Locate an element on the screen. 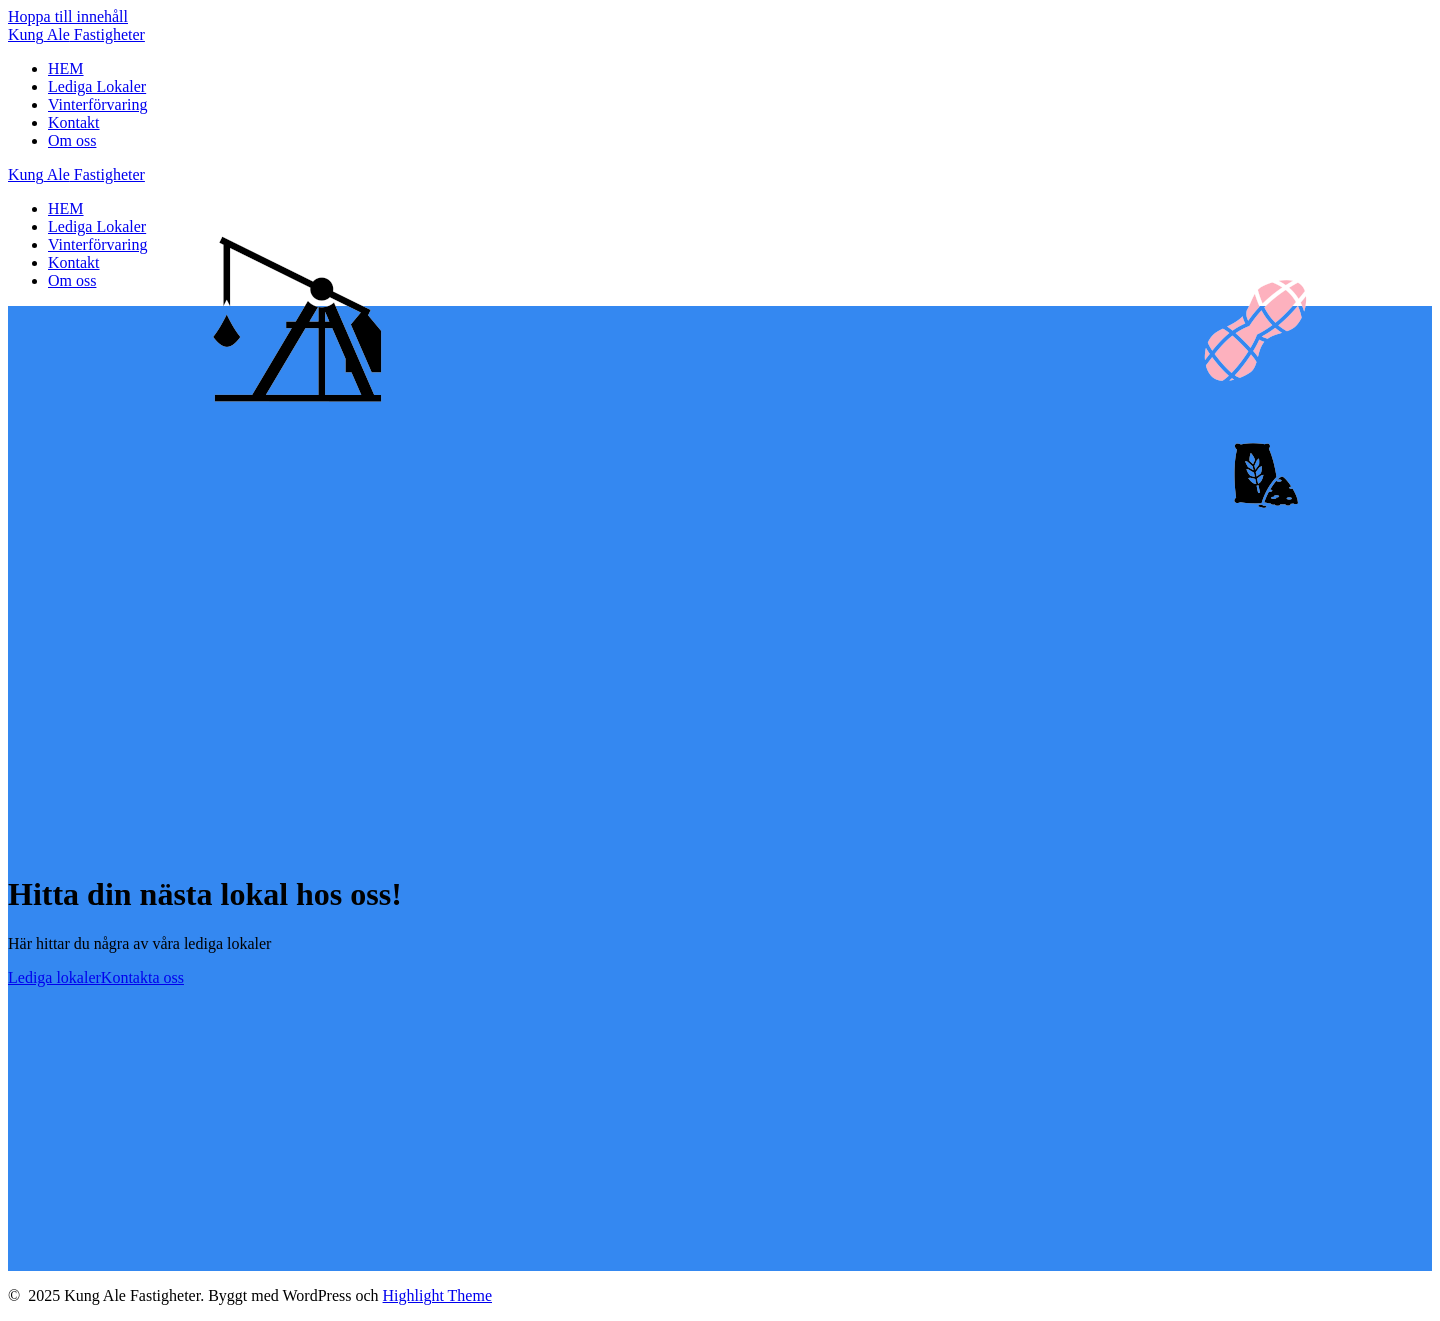  launch projectile or siege weapon in game is located at coordinates (298, 313).